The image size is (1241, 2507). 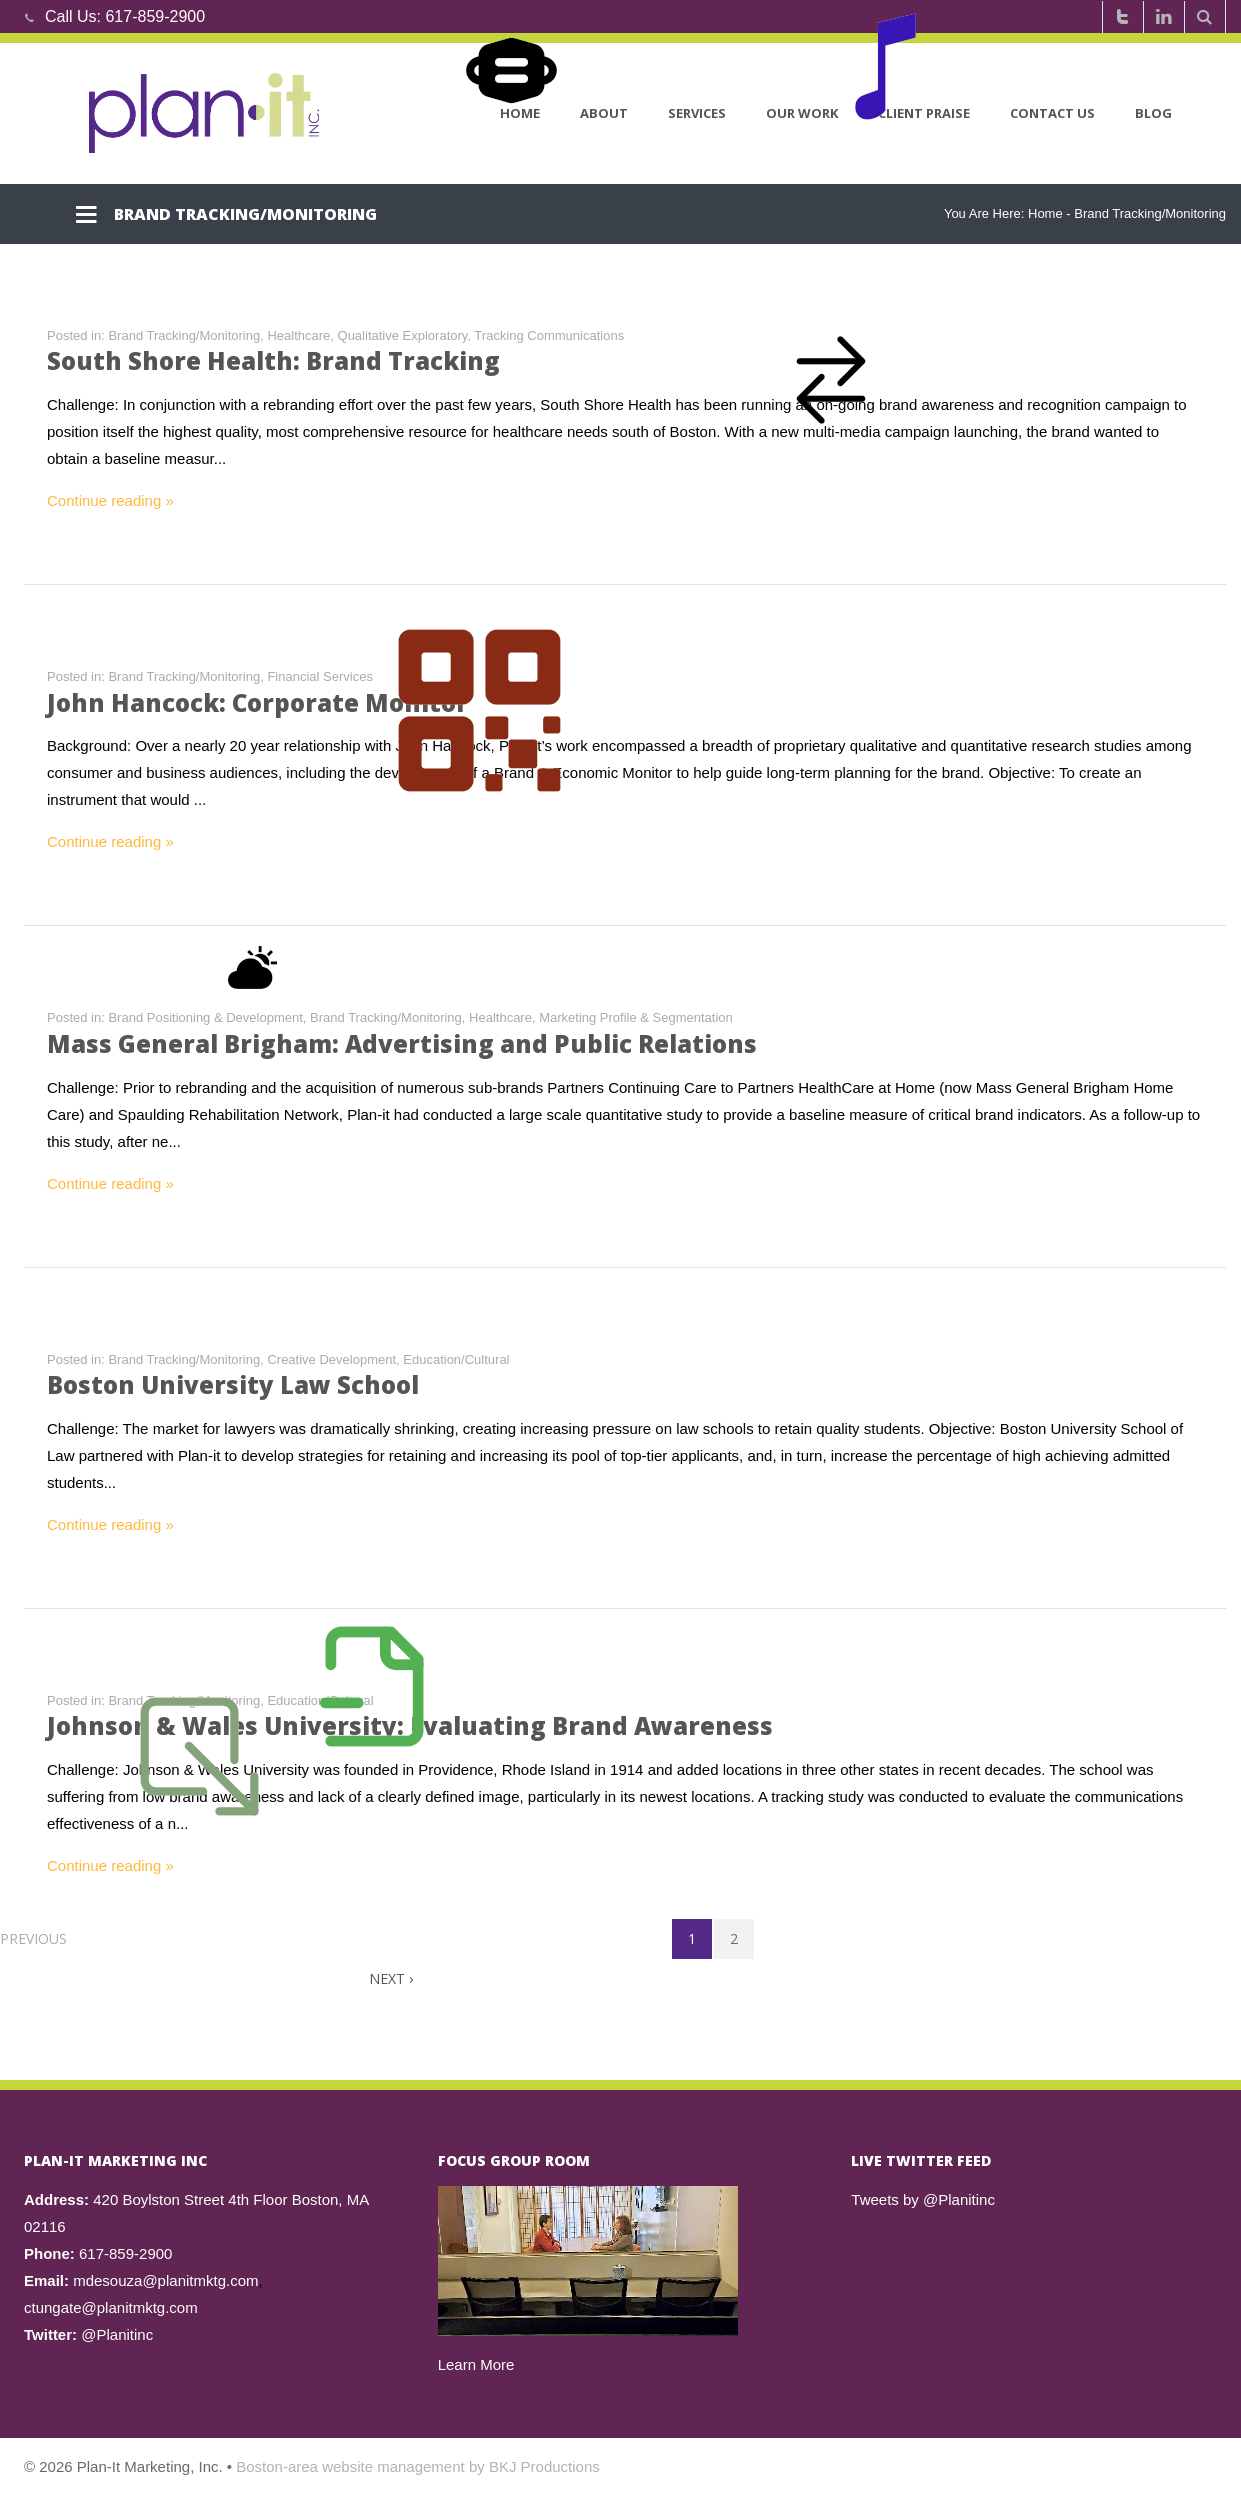 What do you see at coordinates (511, 70) in the screenshot?
I see `indicates mask required or health safety area` at bounding box center [511, 70].